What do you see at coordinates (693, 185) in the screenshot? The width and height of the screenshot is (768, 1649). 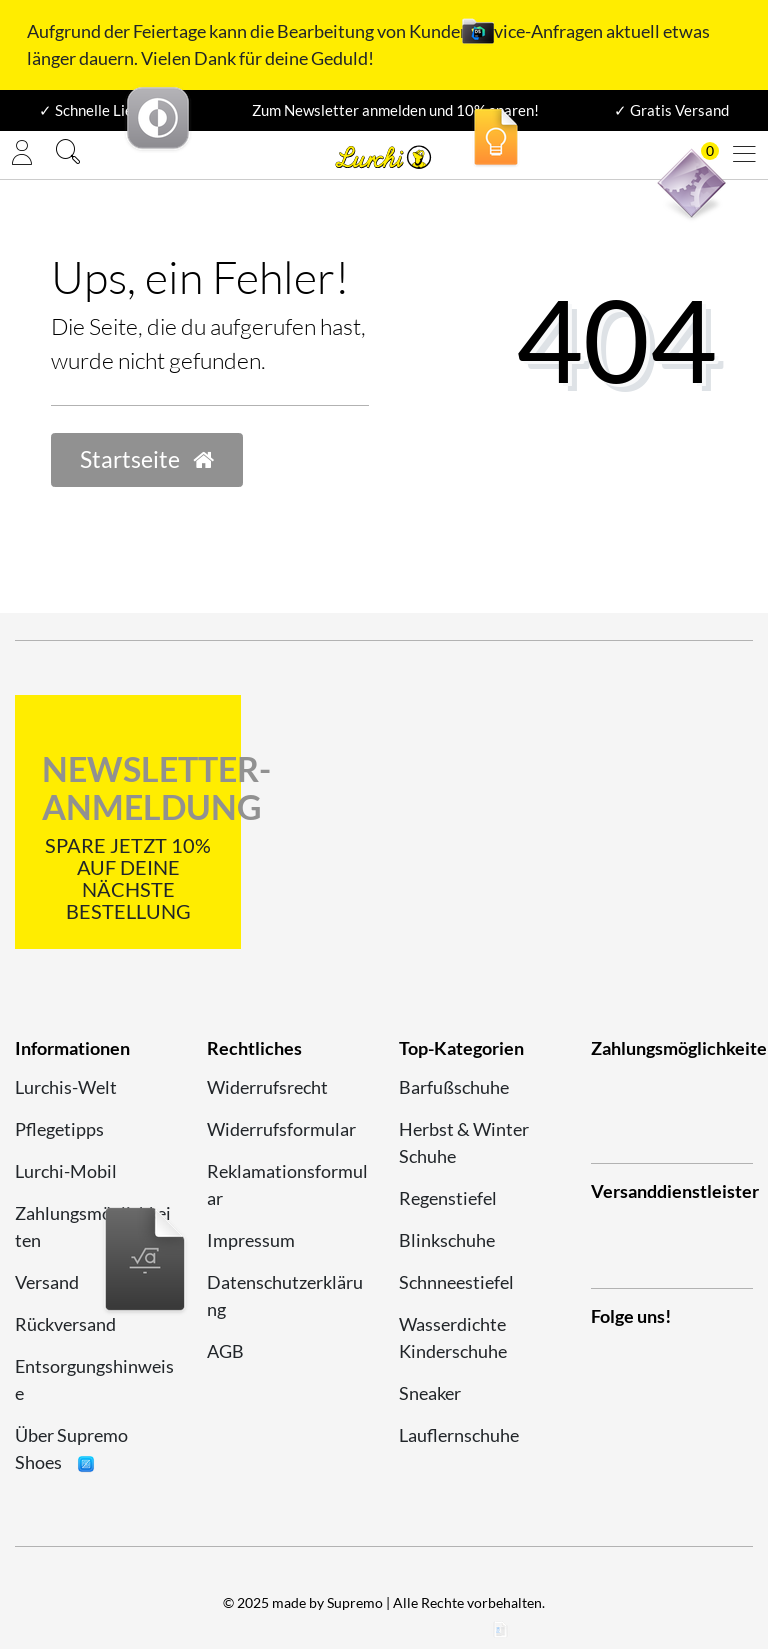 I see `indicates an executable program file` at bounding box center [693, 185].